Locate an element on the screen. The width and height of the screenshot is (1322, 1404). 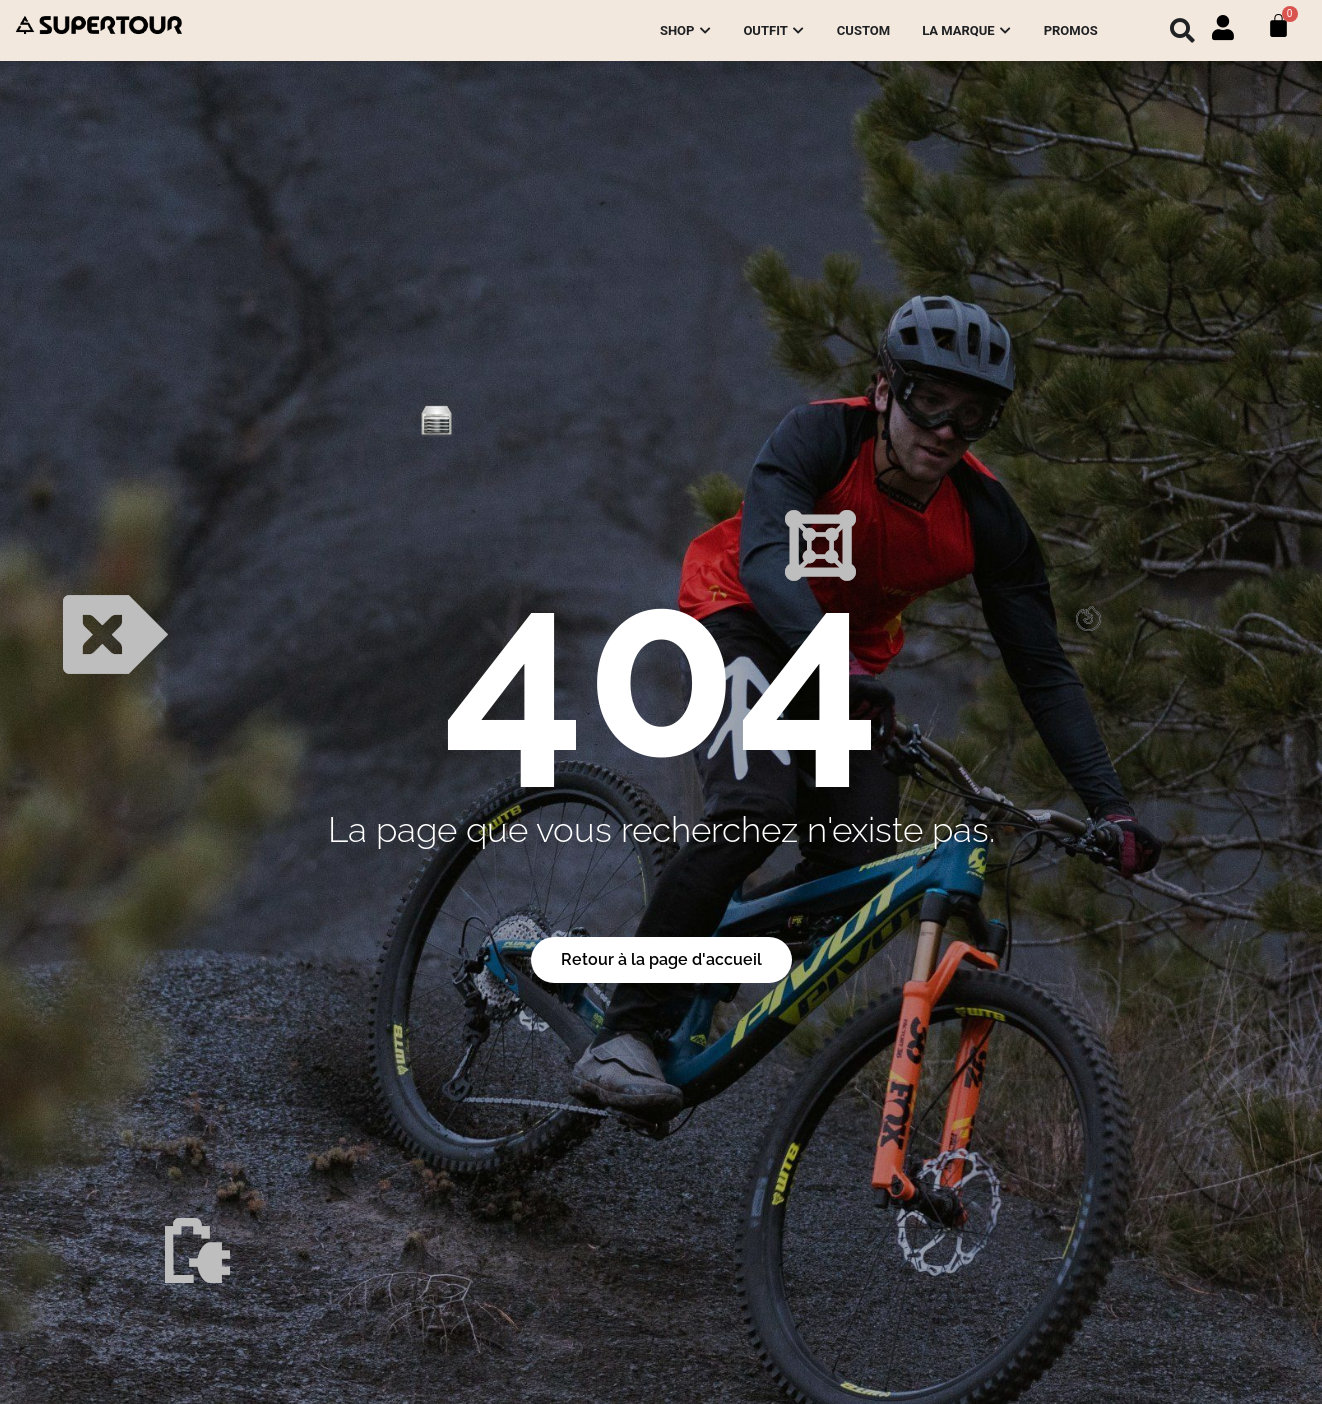
indicates a virtual machine or appliance file is located at coordinates (820, 545).